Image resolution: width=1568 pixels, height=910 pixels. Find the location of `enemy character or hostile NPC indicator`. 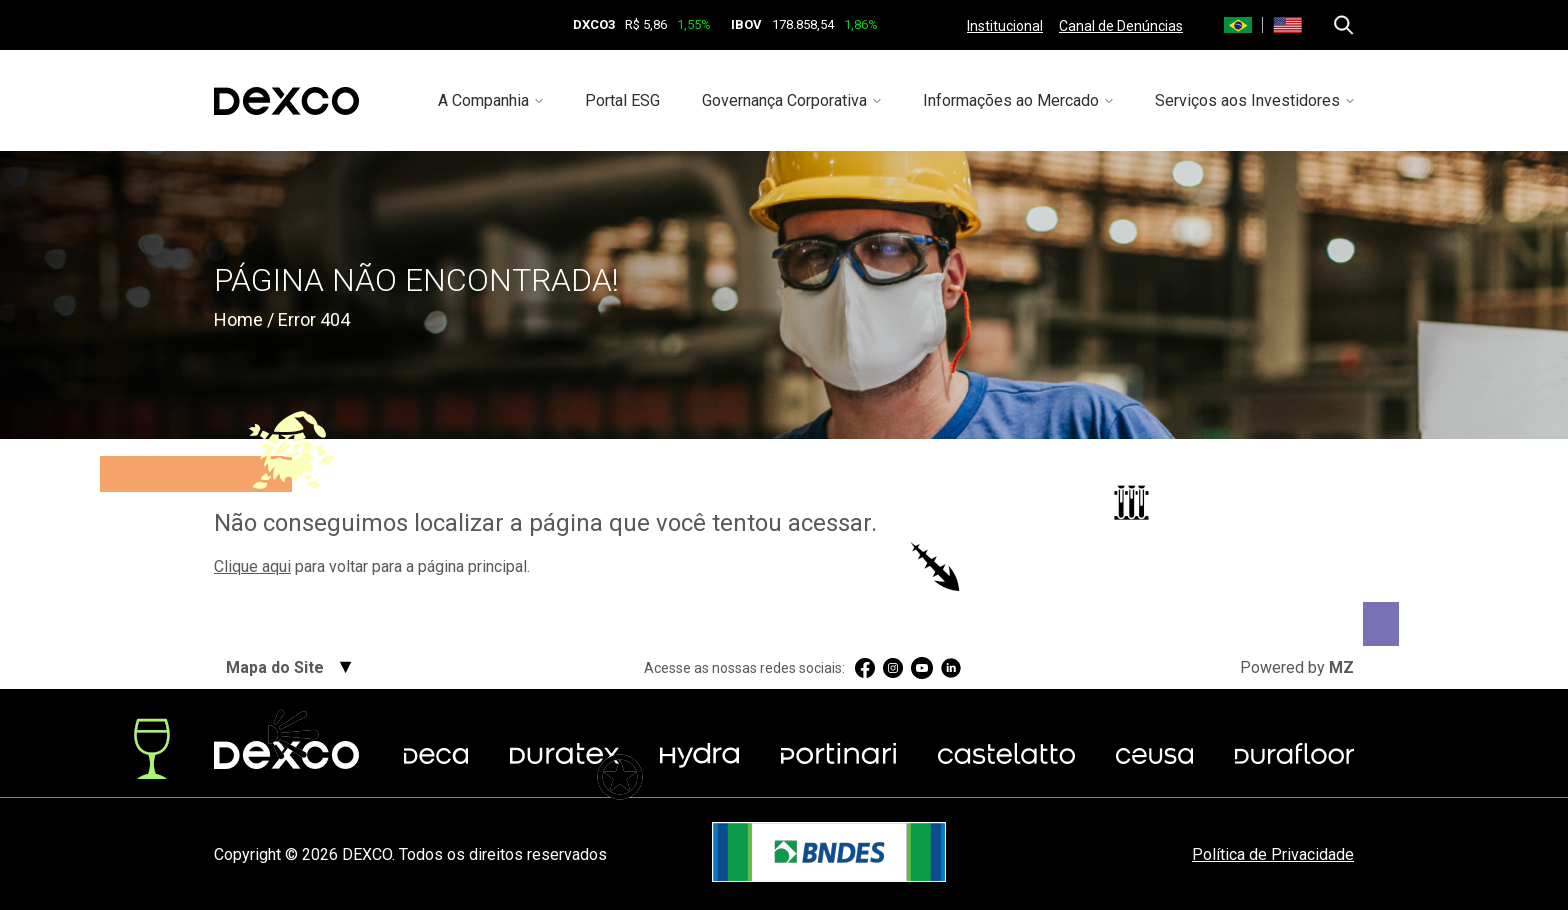

enemy character or hostile NPC indicator is located at coordinates (292, 450).